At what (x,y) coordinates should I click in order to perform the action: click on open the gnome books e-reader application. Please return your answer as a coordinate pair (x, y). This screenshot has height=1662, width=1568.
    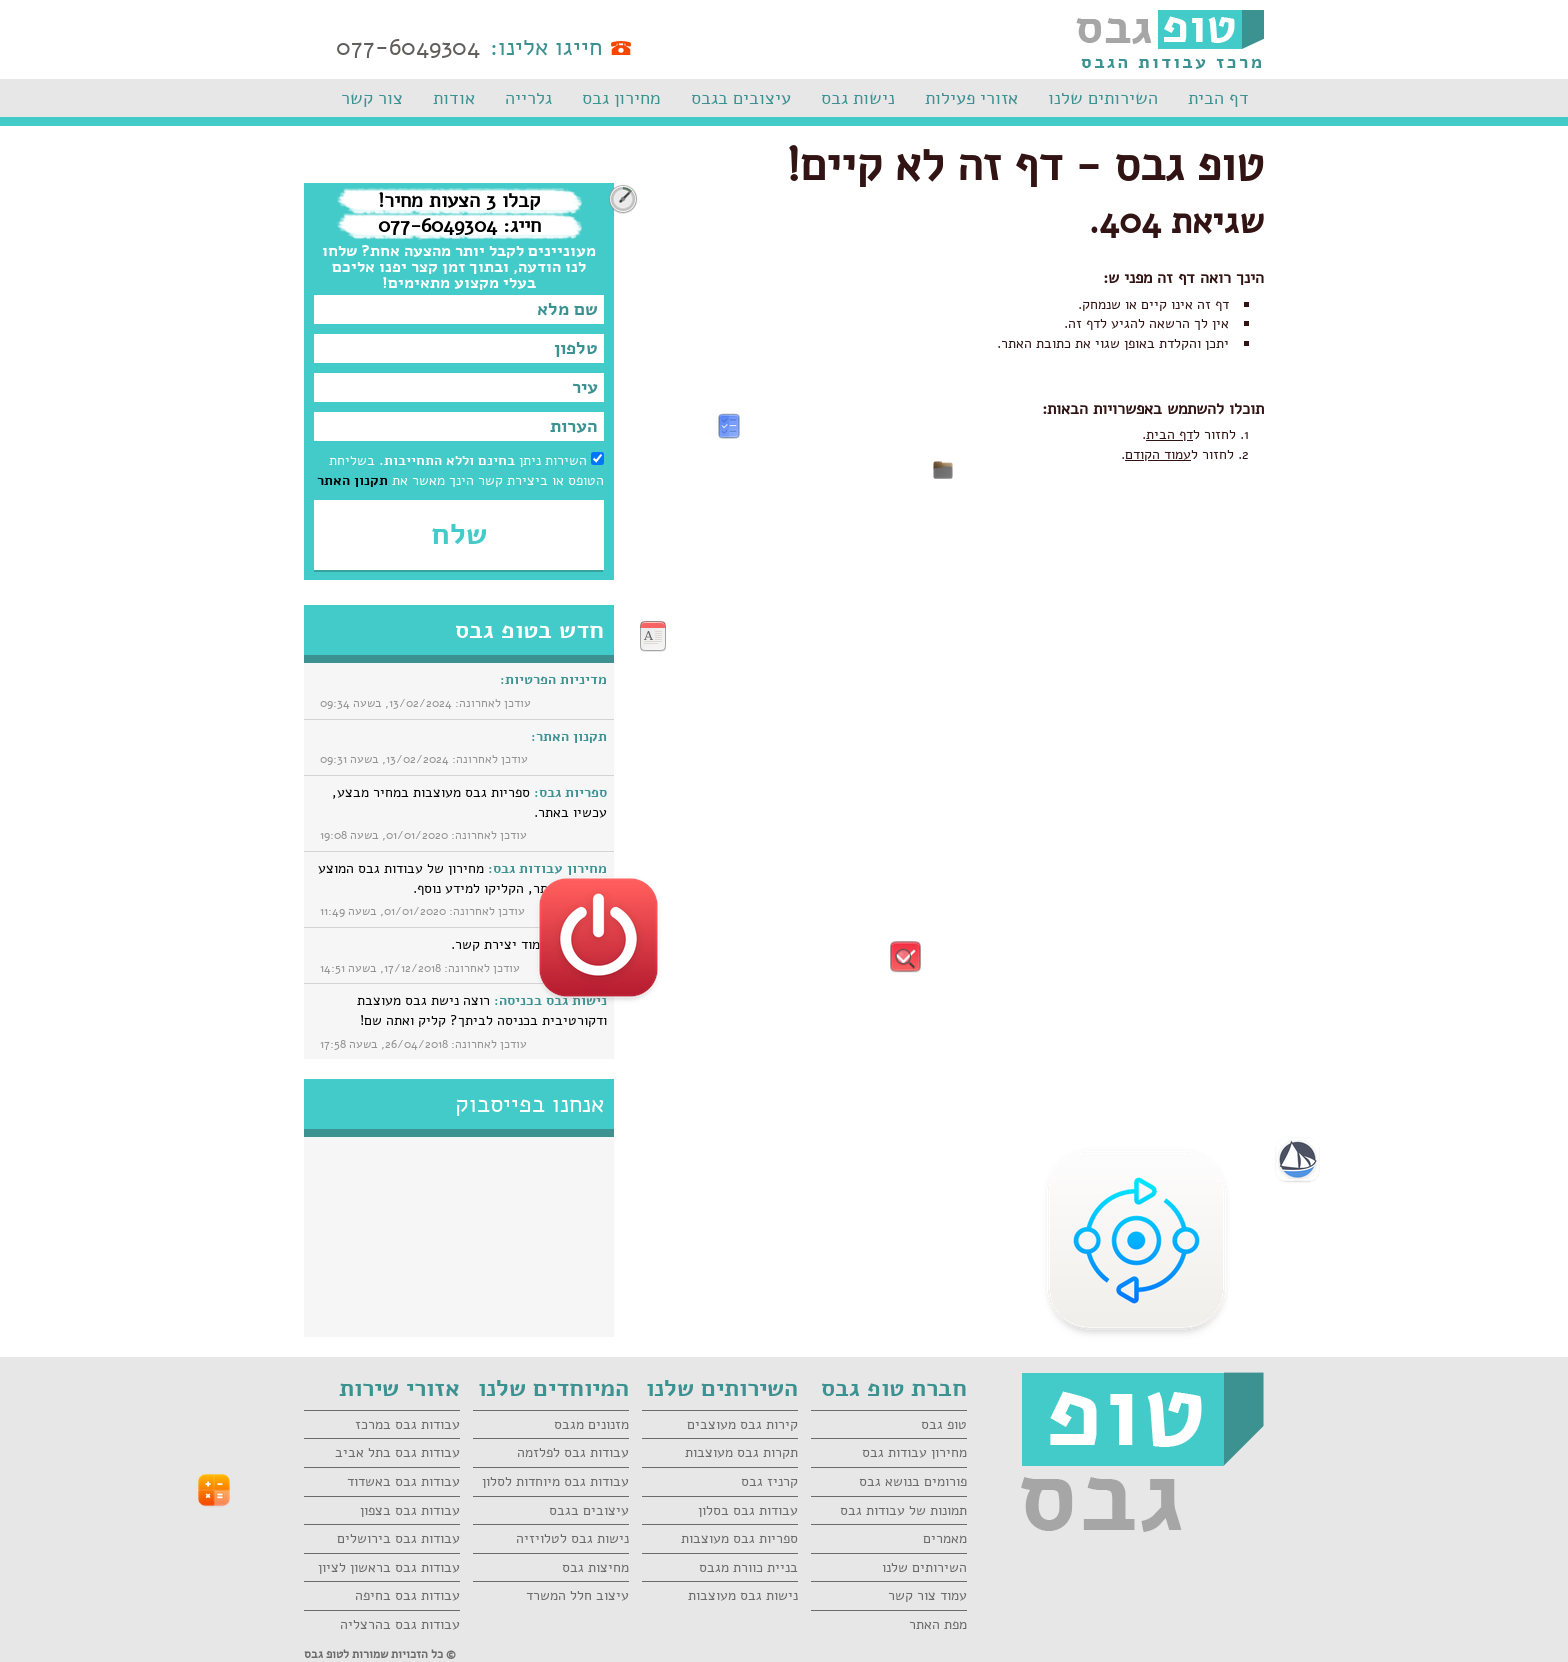
    Looking at the image, I should click on (653, 636).